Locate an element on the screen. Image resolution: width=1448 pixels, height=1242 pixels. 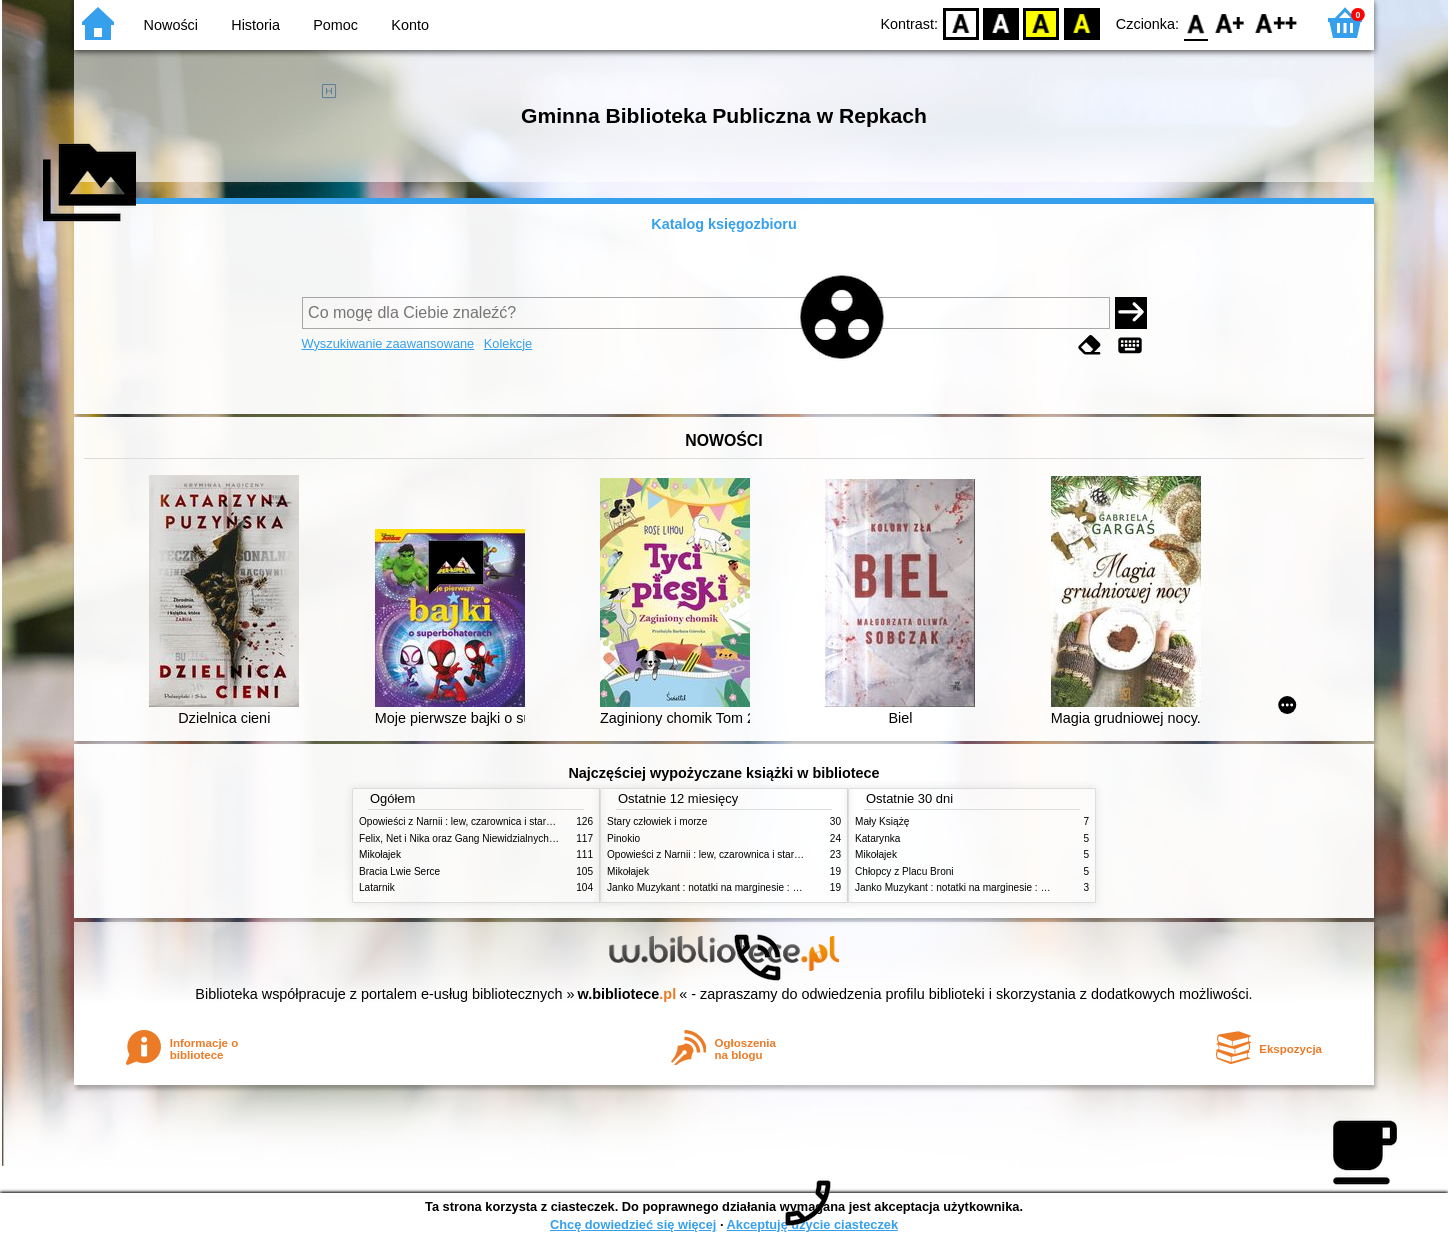
indicates a multimedia message (MMS) is located at coordinates (456, 568).